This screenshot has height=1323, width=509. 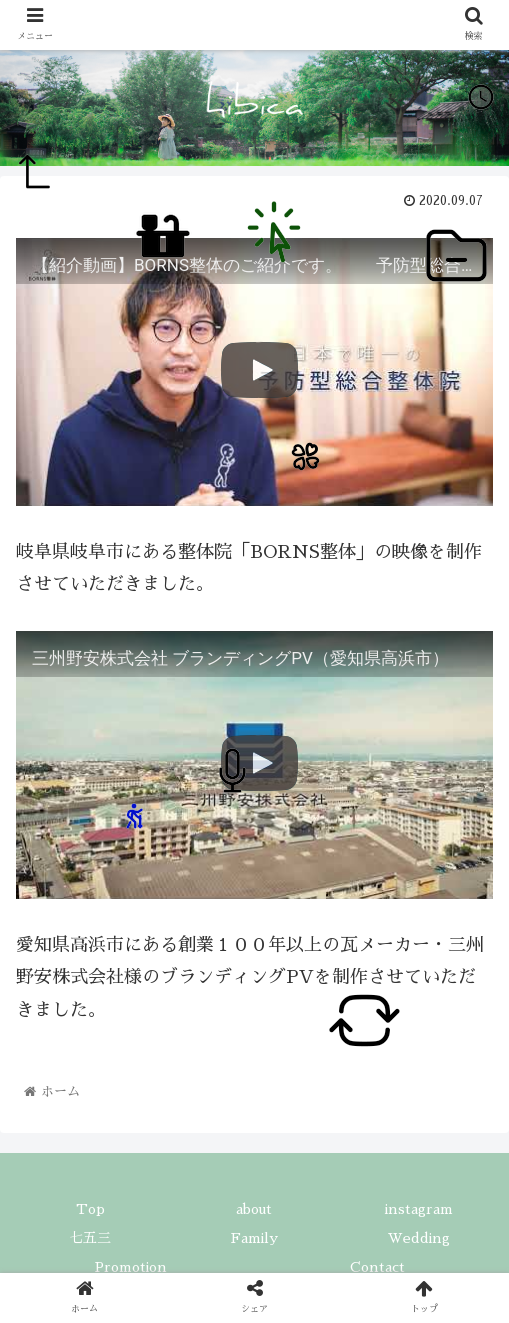 What do you see at coordinates (305, 456) in the screenshot?
I see `link to 4chan website or community` at bounding box center [305, 456].